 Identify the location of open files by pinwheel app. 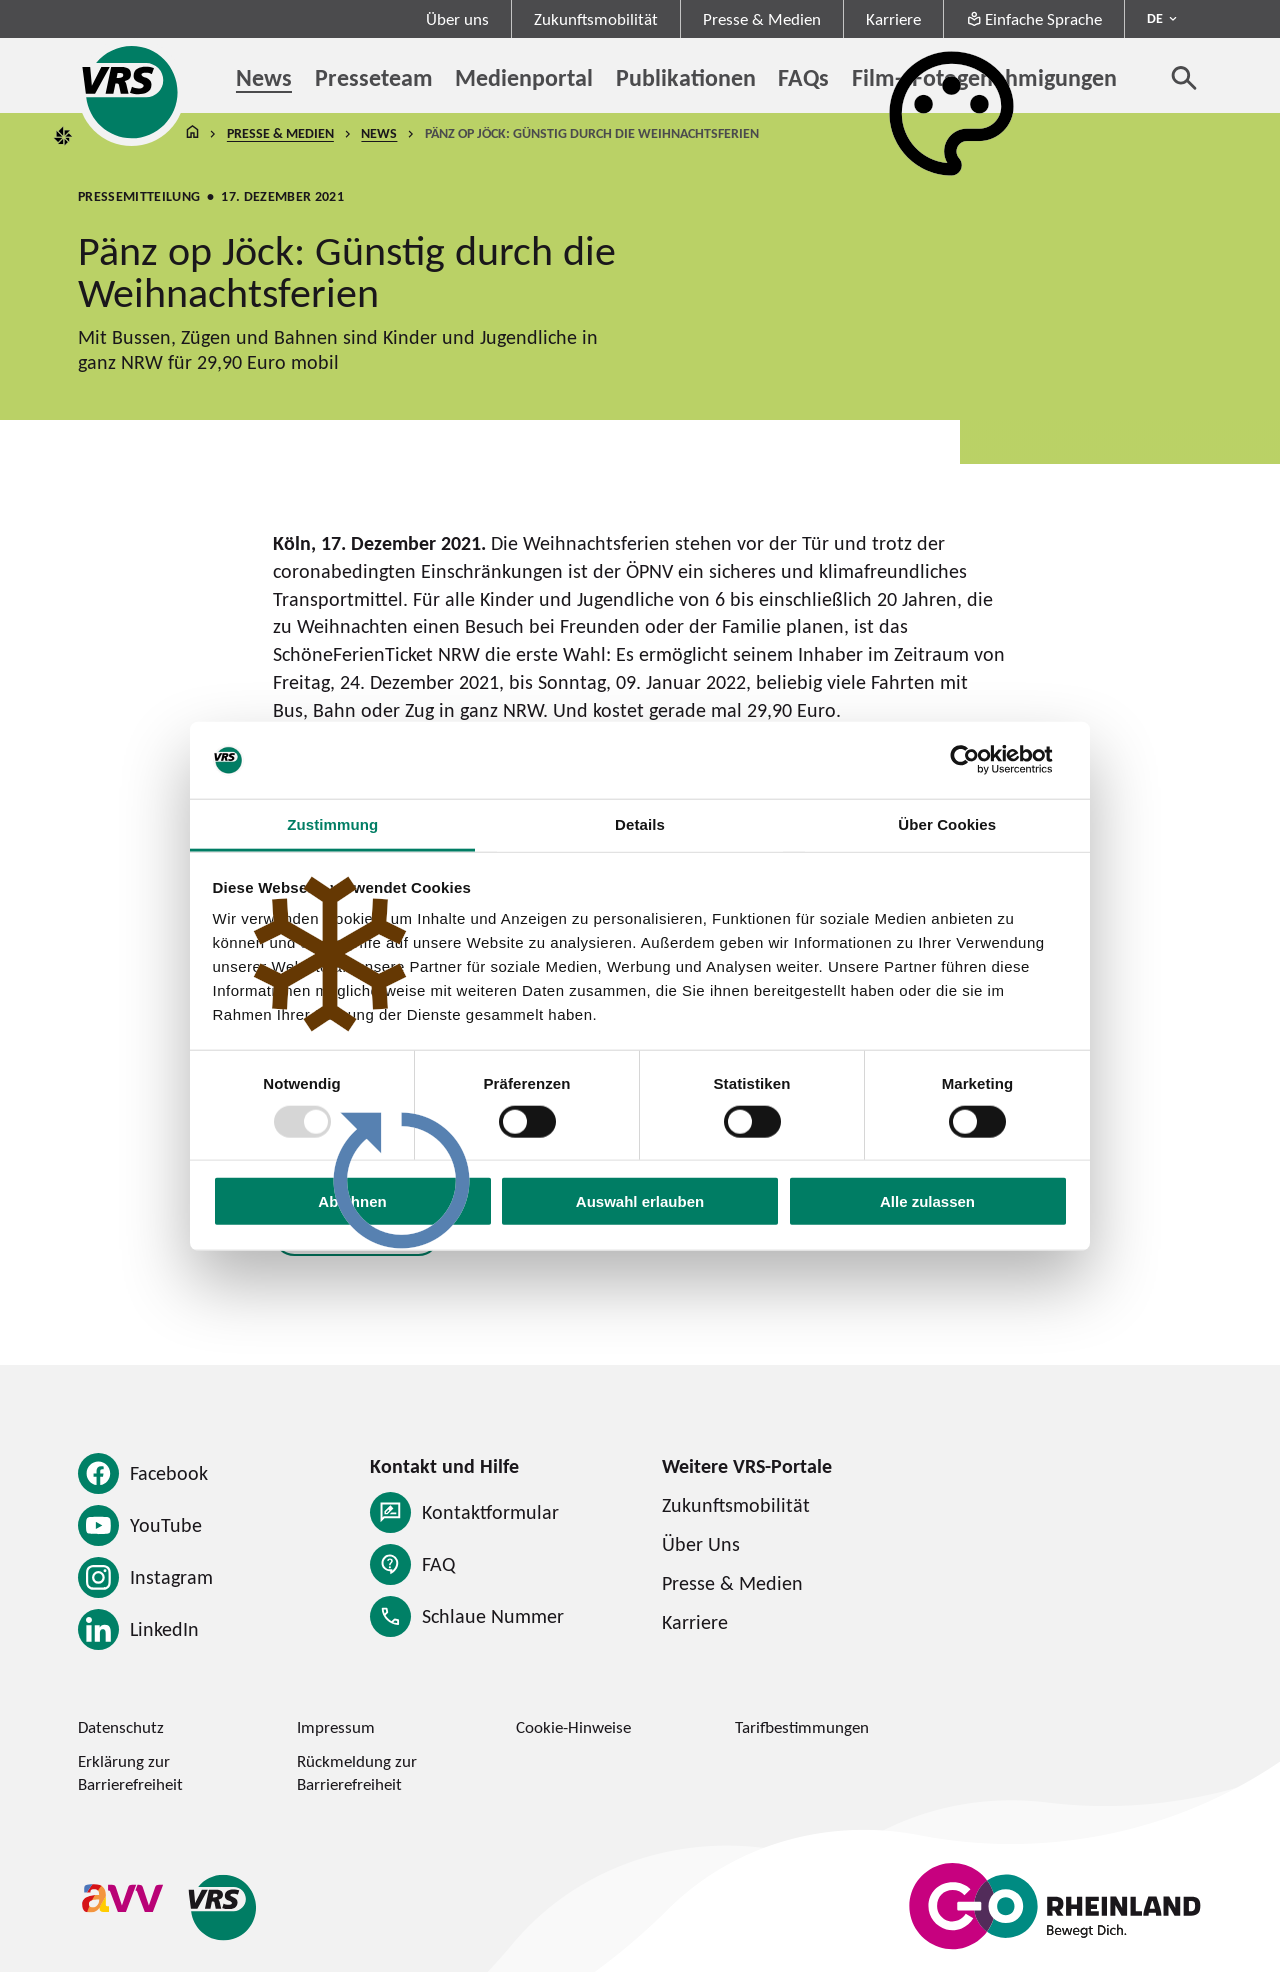
(63, 136).